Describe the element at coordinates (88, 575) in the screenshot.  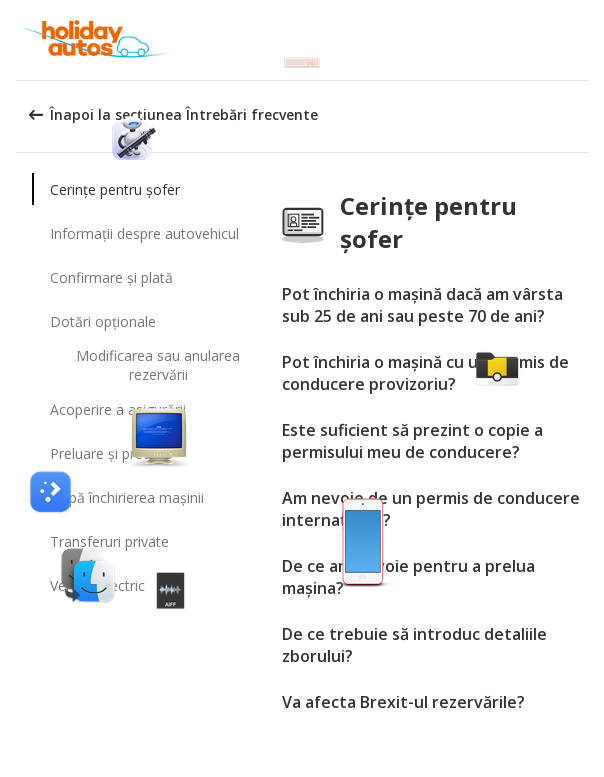
I see `launch macos setup assistant` at that location.